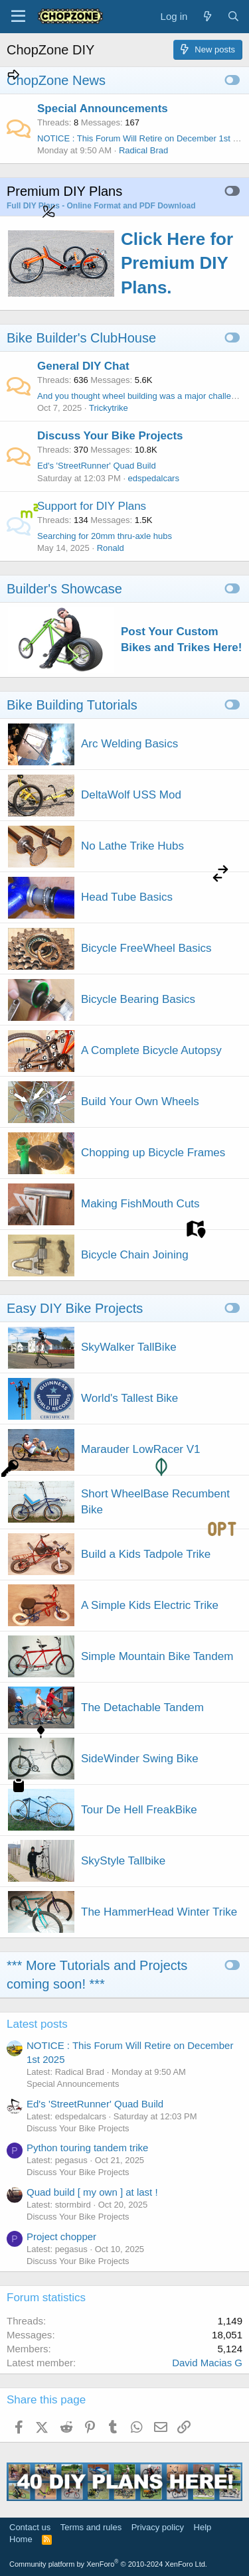 This screenshot has height=2576, width=249. What do you see at coordinates (195, 1229) in the screenshot?
I see `view location on map` at bounding box center [195, 1229].